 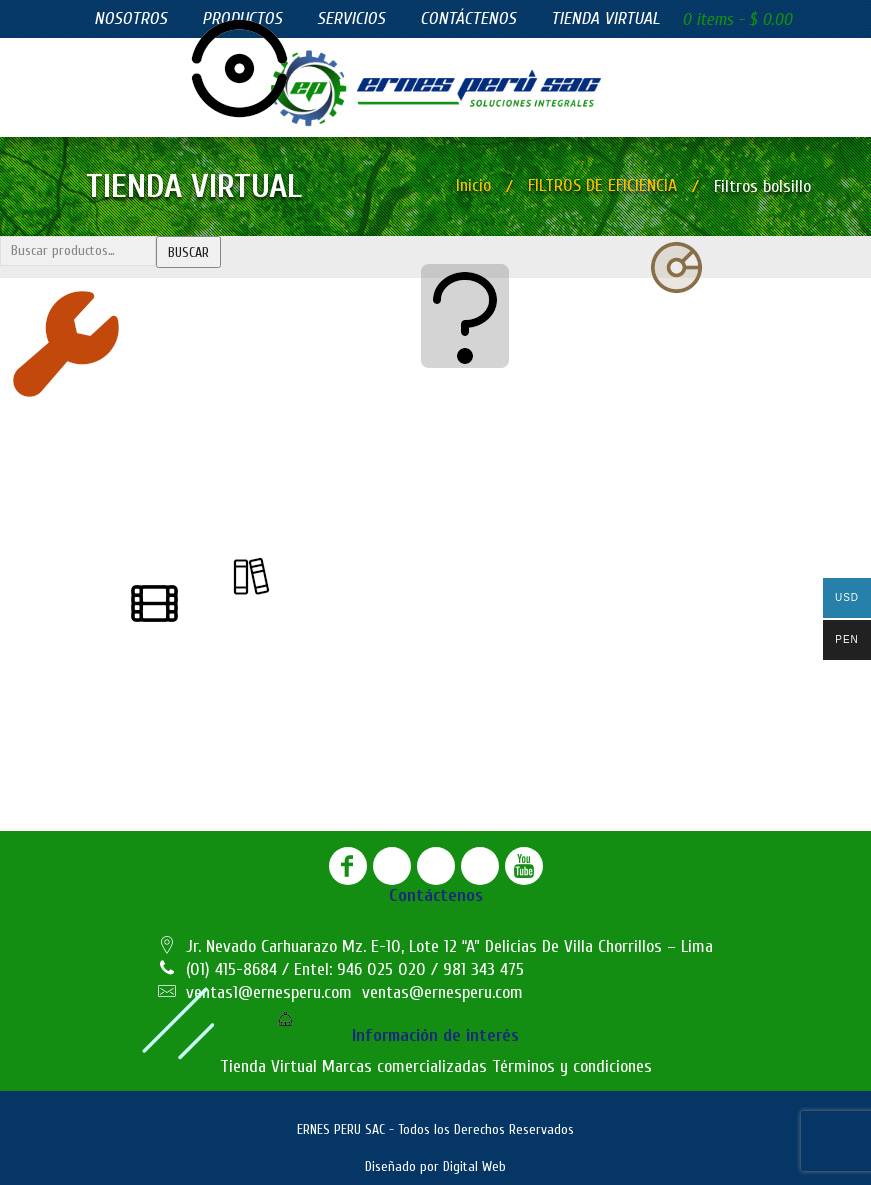 What do you see at coordinates (180, 1025) in the screenshot?
I see `indicates signal strength or connectivity level` at bounding box center [180, 1025].